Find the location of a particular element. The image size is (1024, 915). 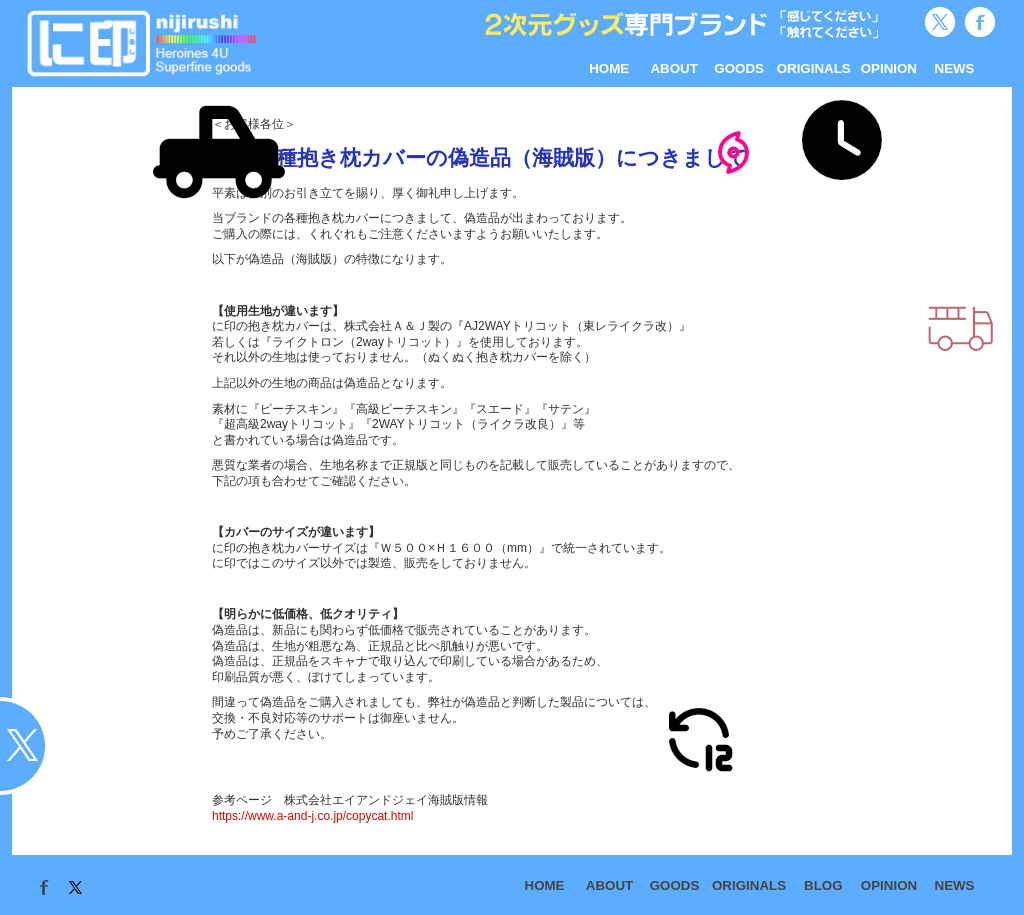

indicates emergency services or fire department is located at coordinates (958, 325).